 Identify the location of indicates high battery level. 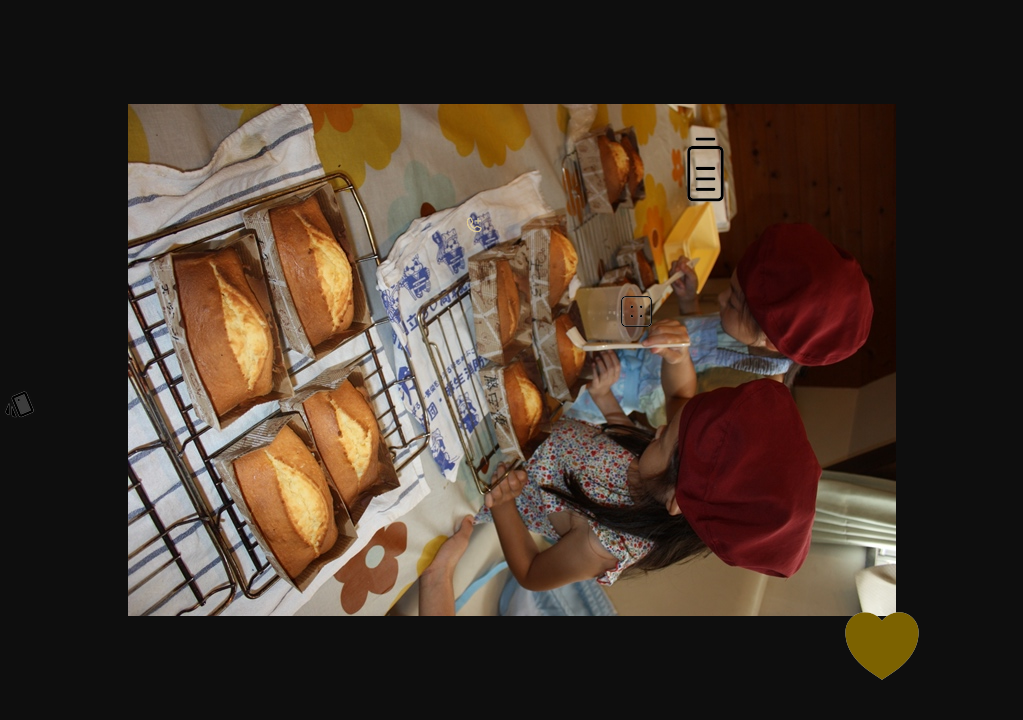
(705, 170).